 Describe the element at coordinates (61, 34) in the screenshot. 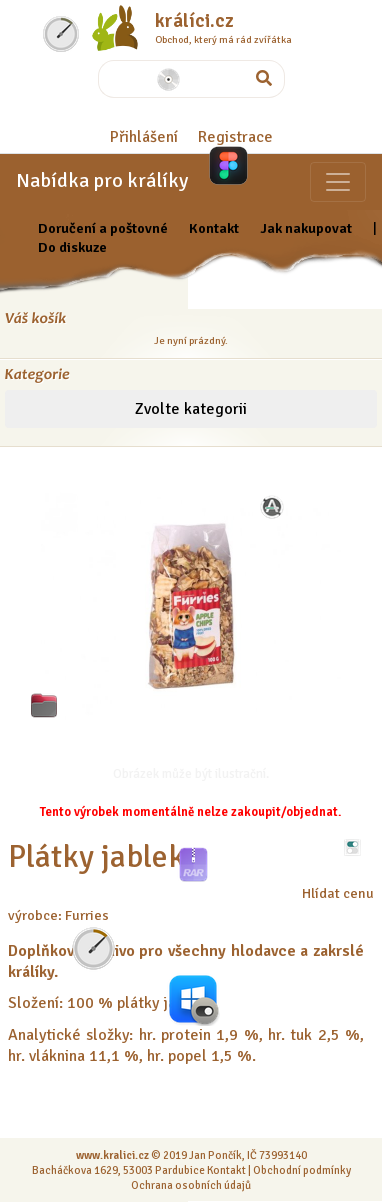

I see `launch sysprof system profiler` at that location.